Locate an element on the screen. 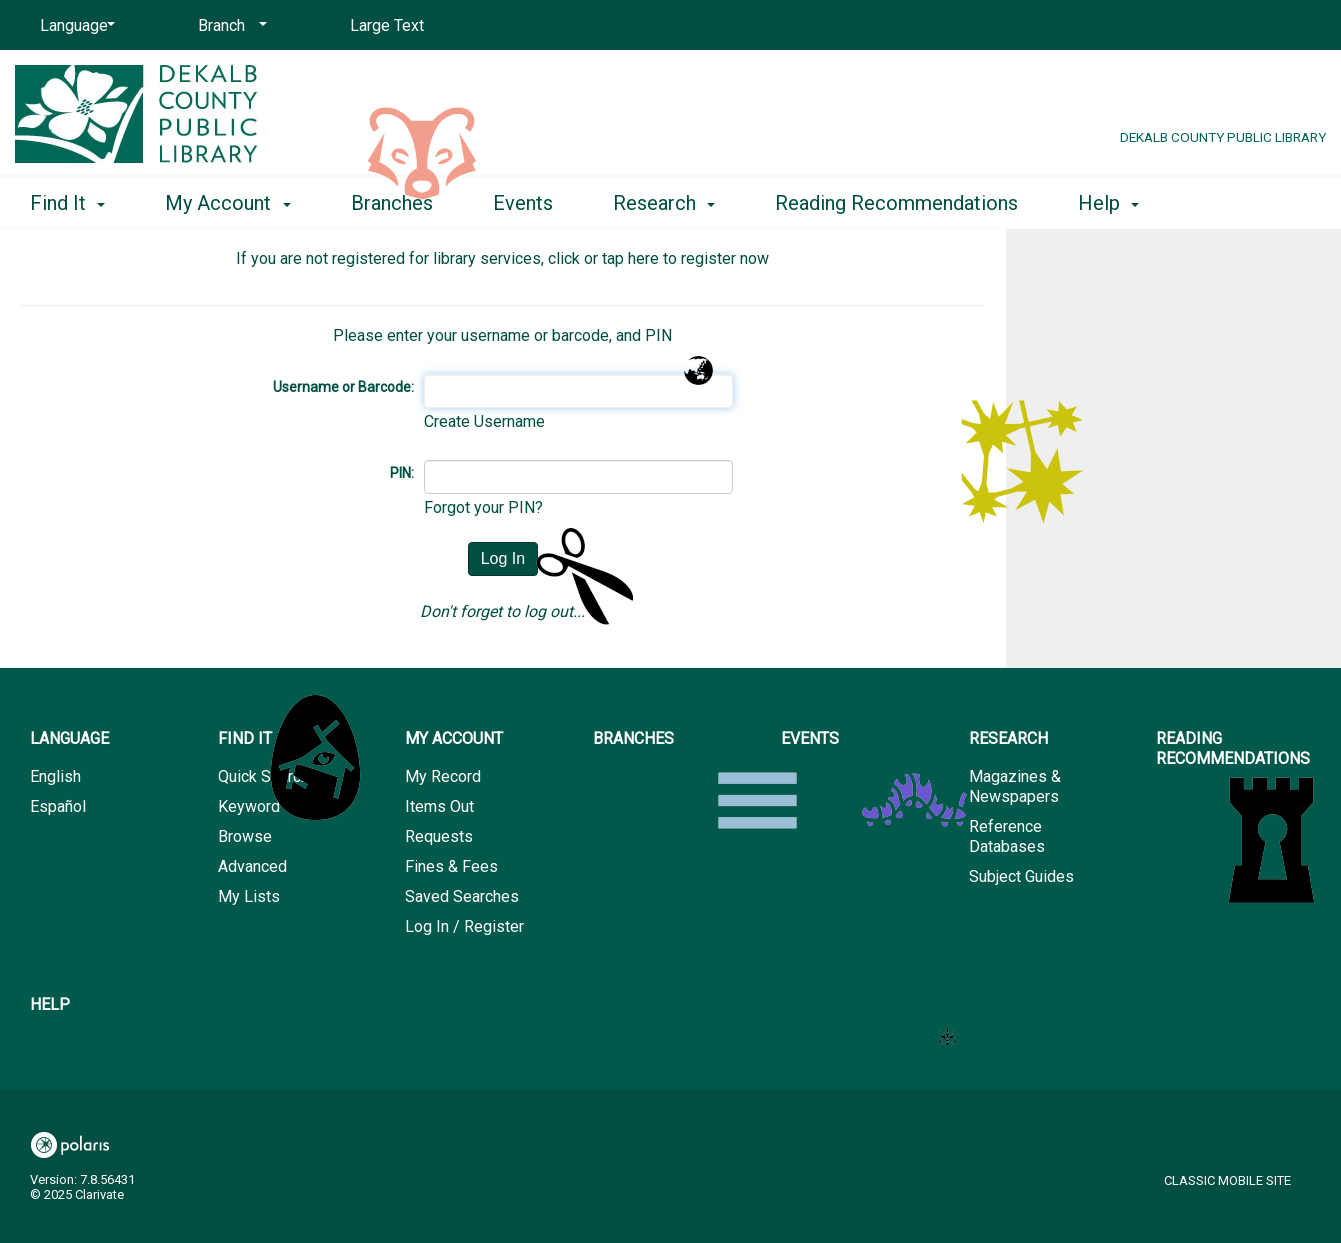  view garden pests or insects in a nature game is located at coordinates (914, 800).